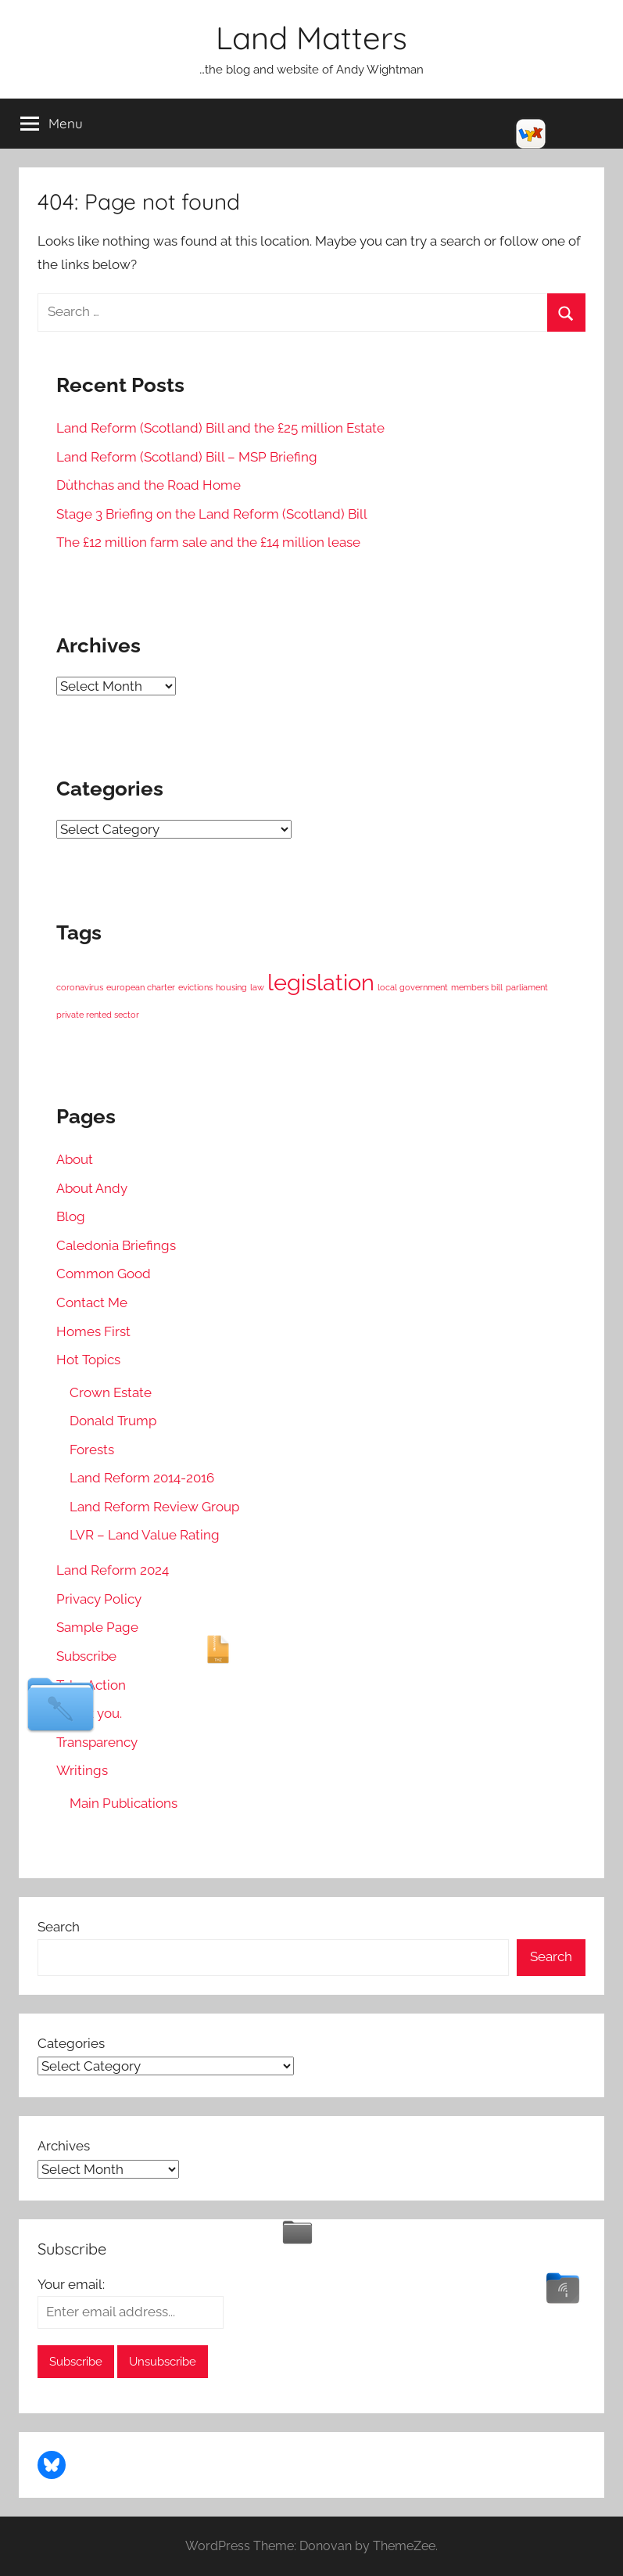  I want to click on folder containing color picker or eyedropper tool assets, so click(60, 1704).